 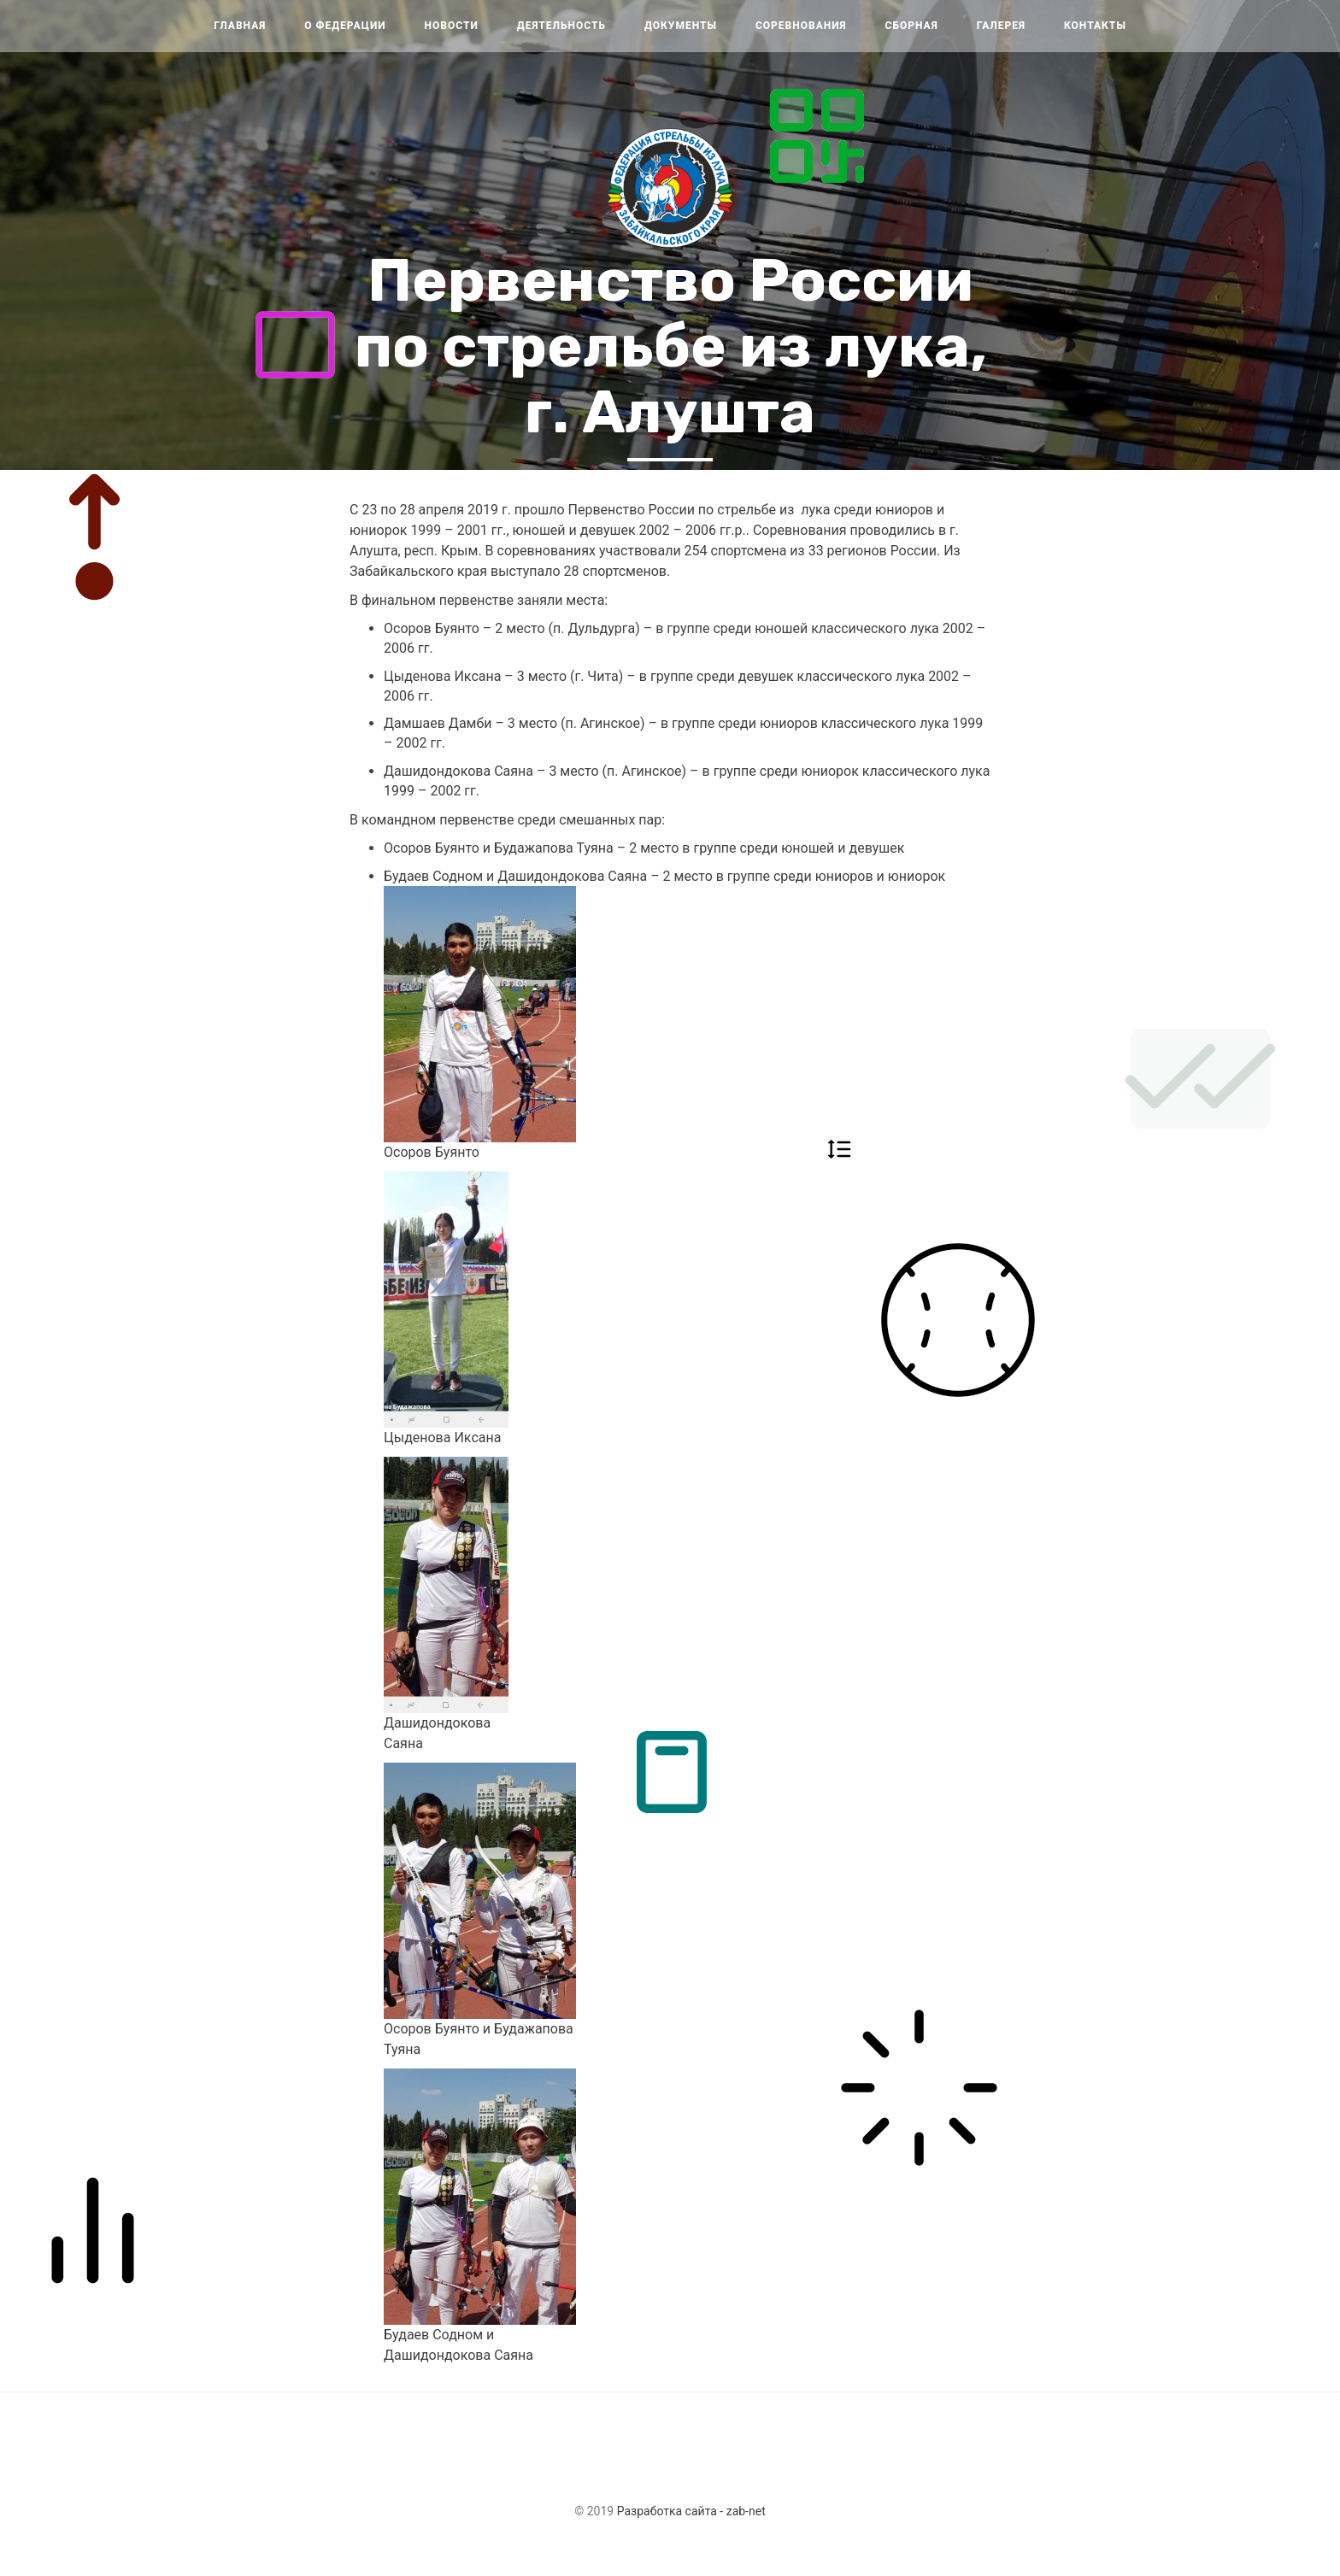 What do you see at coordinates (817, 136) in the screenshot?
I see `scan or generate a qr code` at bounding box center [817, 136].